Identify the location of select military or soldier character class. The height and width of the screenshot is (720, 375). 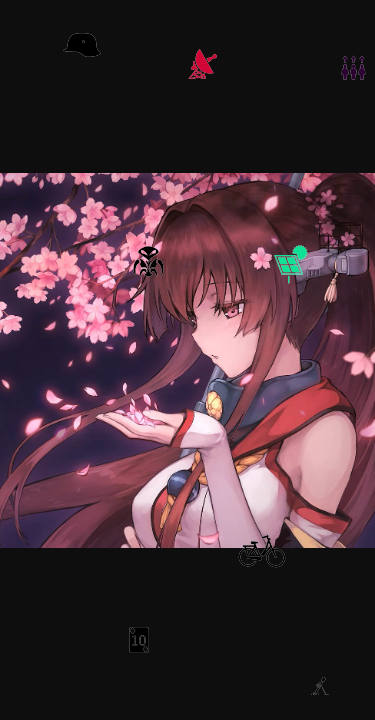
(82, 45).